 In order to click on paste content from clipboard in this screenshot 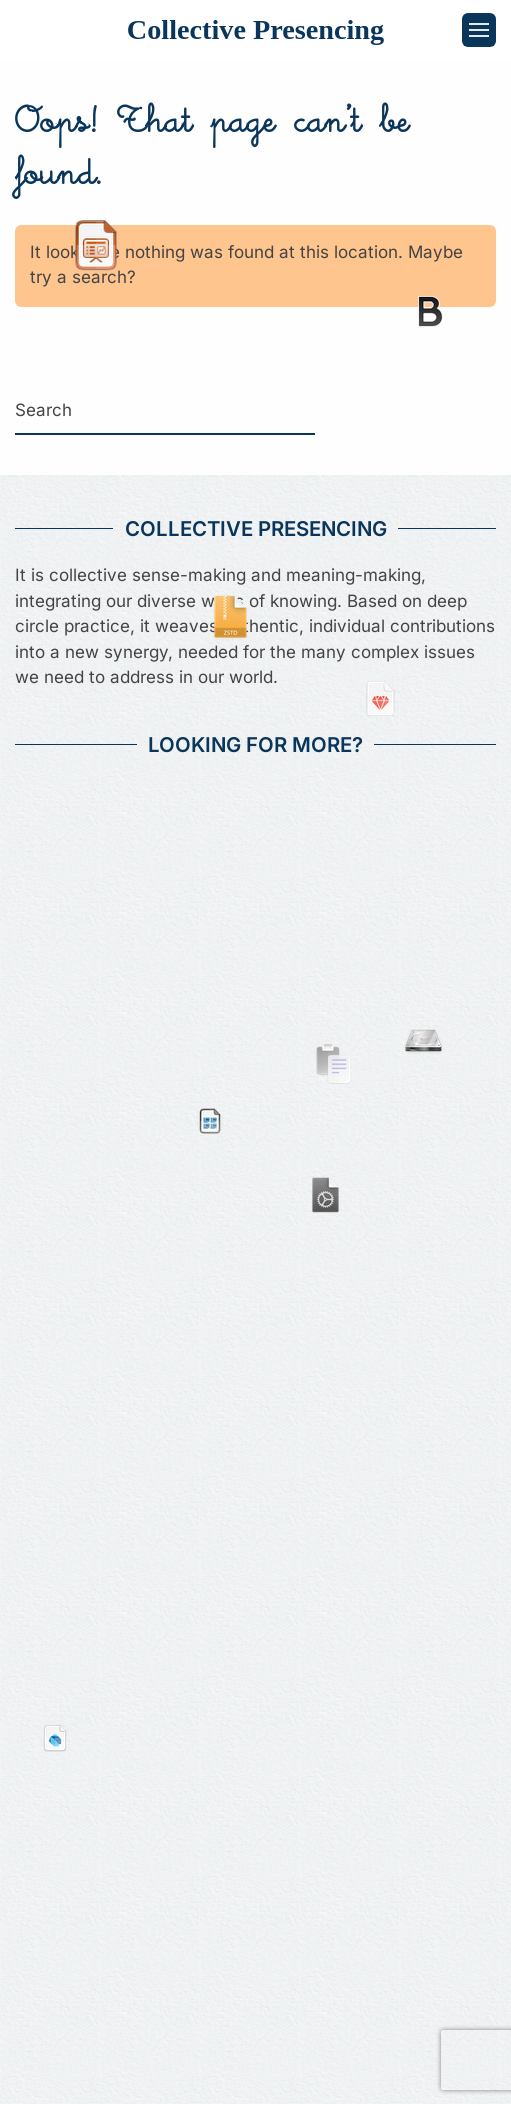, I will do `click(333, 1063)`.